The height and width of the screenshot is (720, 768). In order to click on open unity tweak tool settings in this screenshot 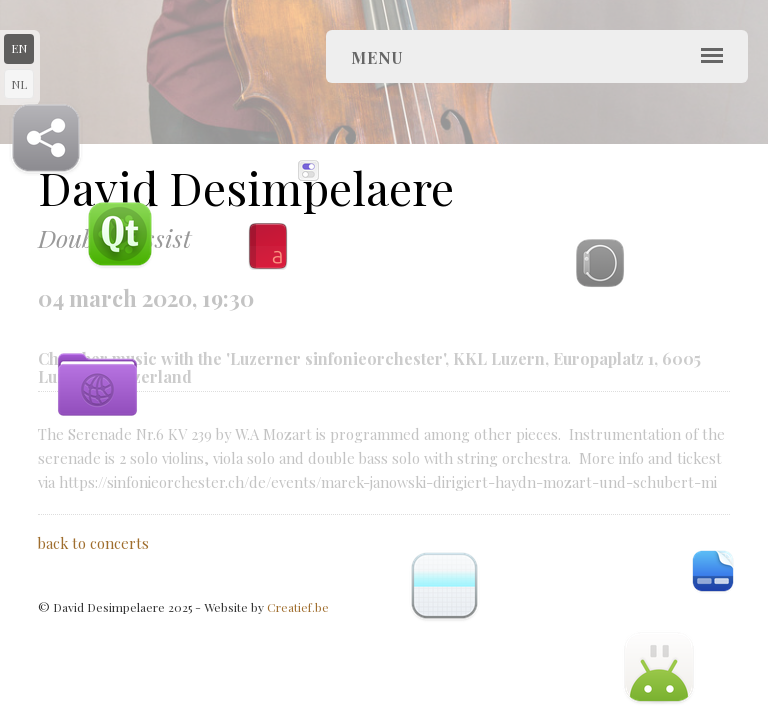, I will do `click(308, 170)`.